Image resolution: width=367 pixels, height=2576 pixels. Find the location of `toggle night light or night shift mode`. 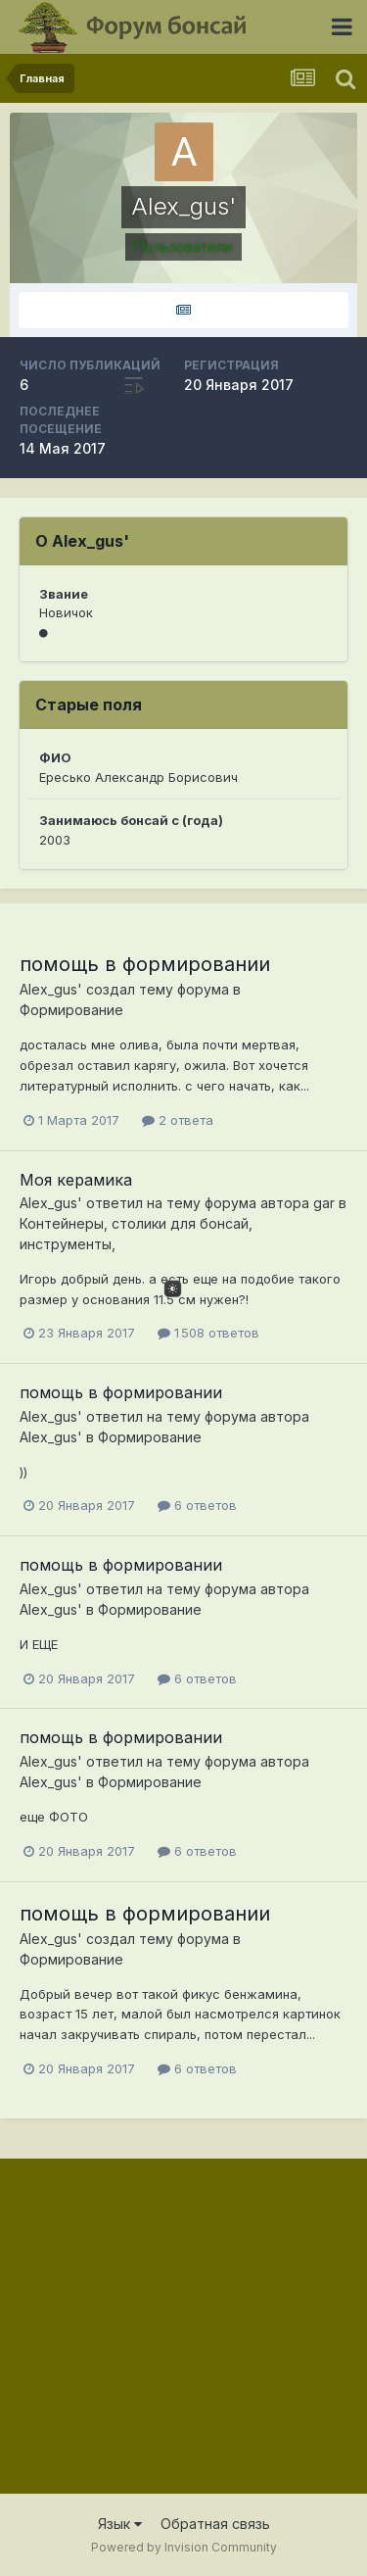

toggle night light or night shift mode is located at coordinates (172, 1288).